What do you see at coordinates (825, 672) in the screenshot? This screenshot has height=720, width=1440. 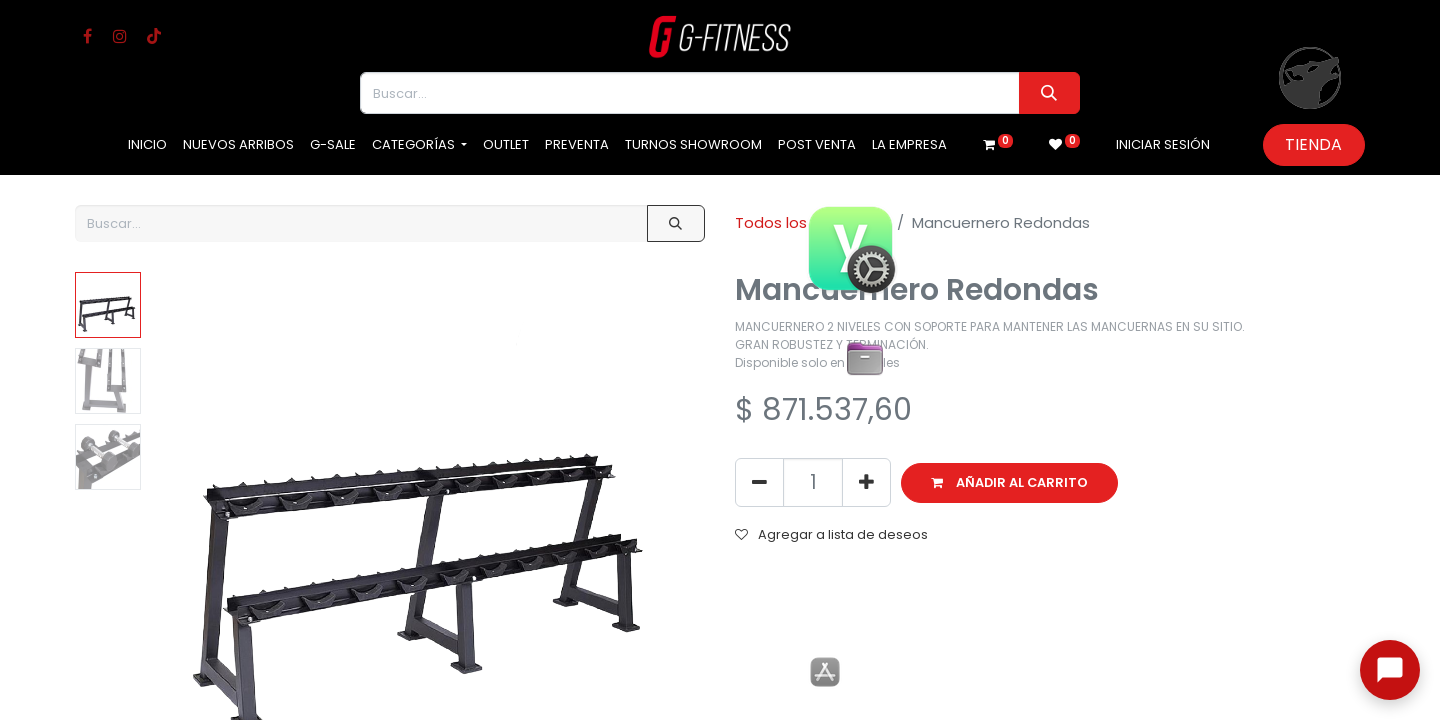 I see `open the App Store to browse and download apps` at bounding box center [825, 672].